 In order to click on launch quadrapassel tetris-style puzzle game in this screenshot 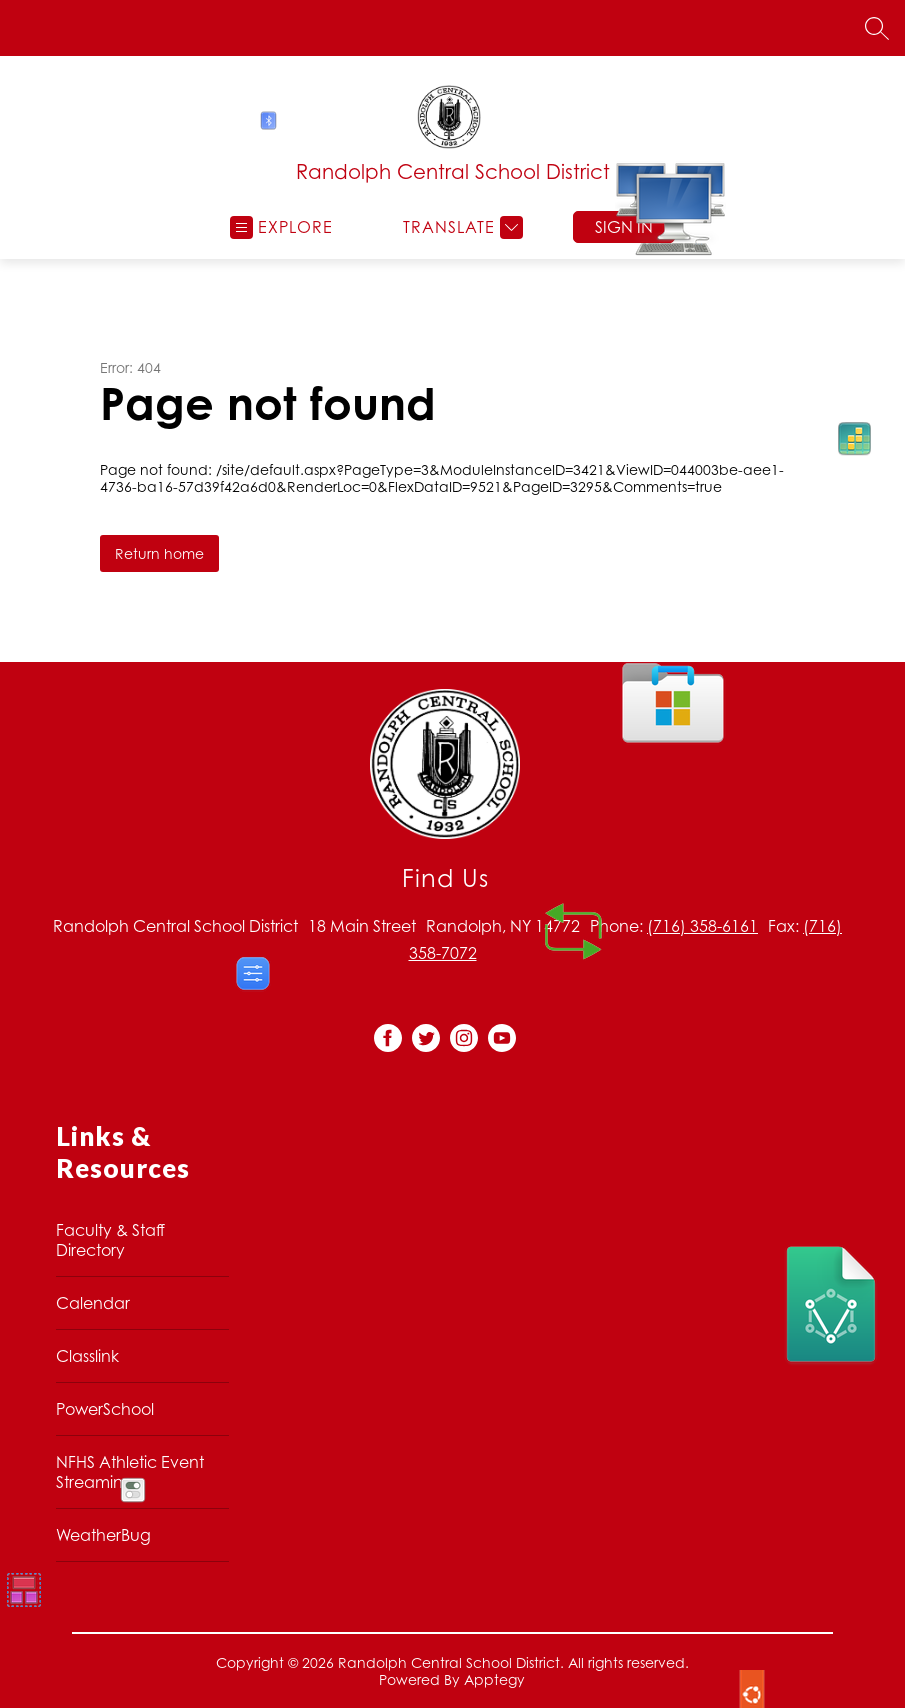, I will do `click(854, 438)`.